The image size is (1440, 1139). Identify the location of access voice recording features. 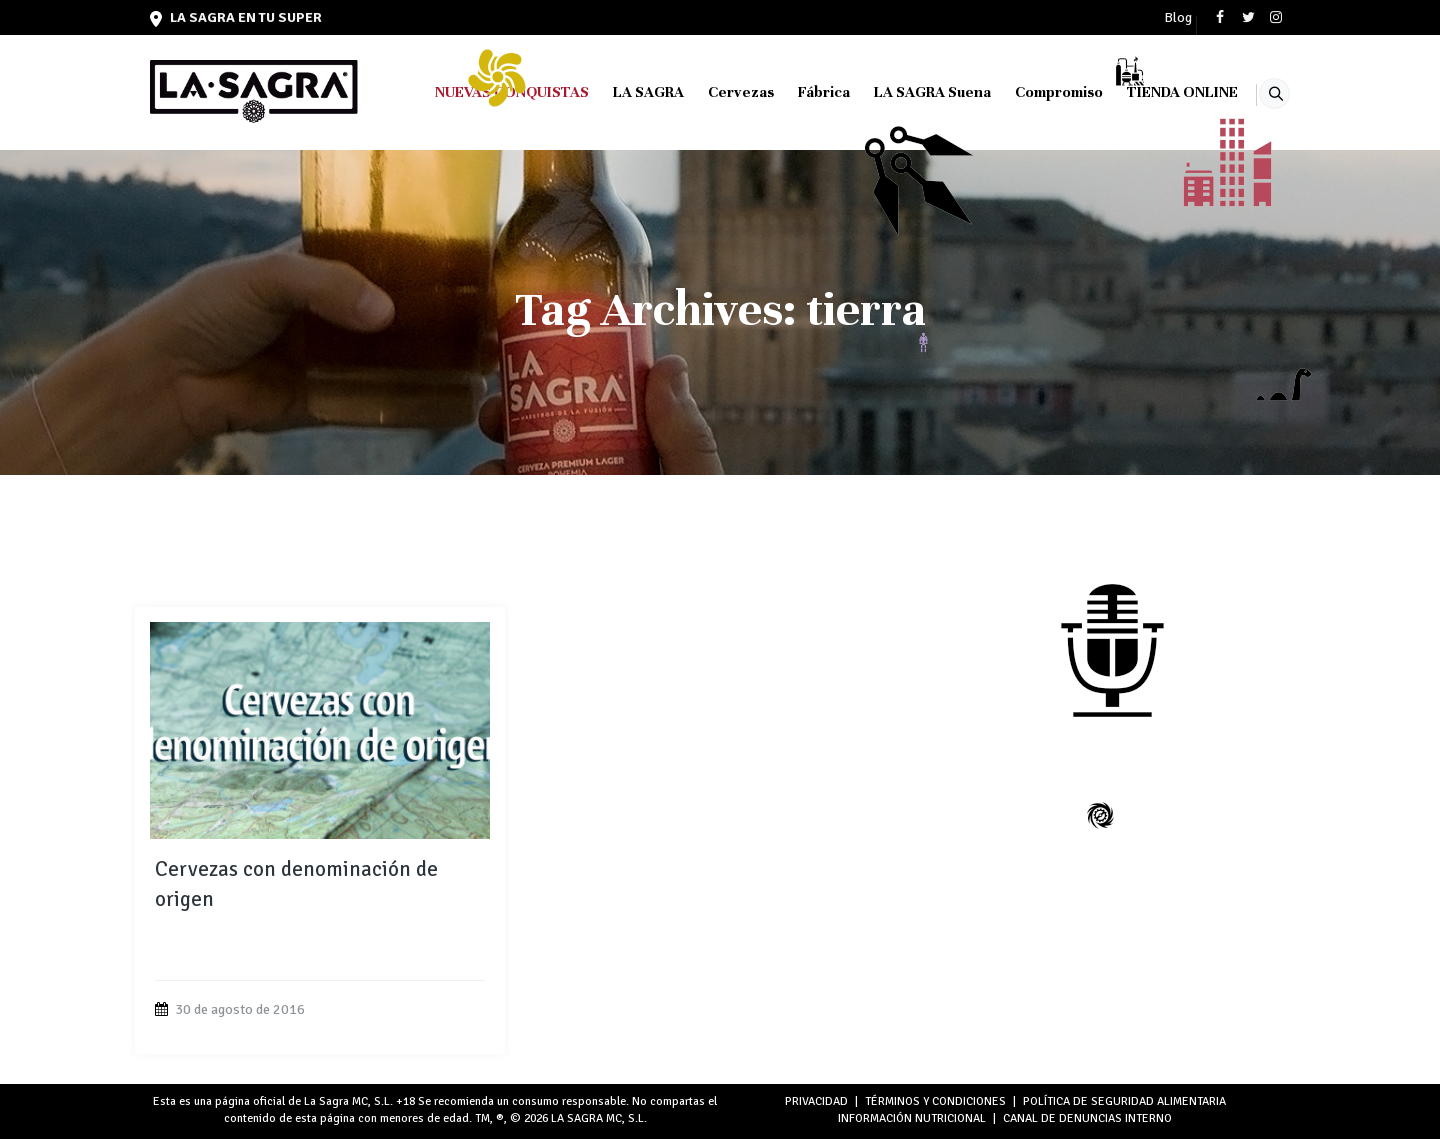
(1112, 650).